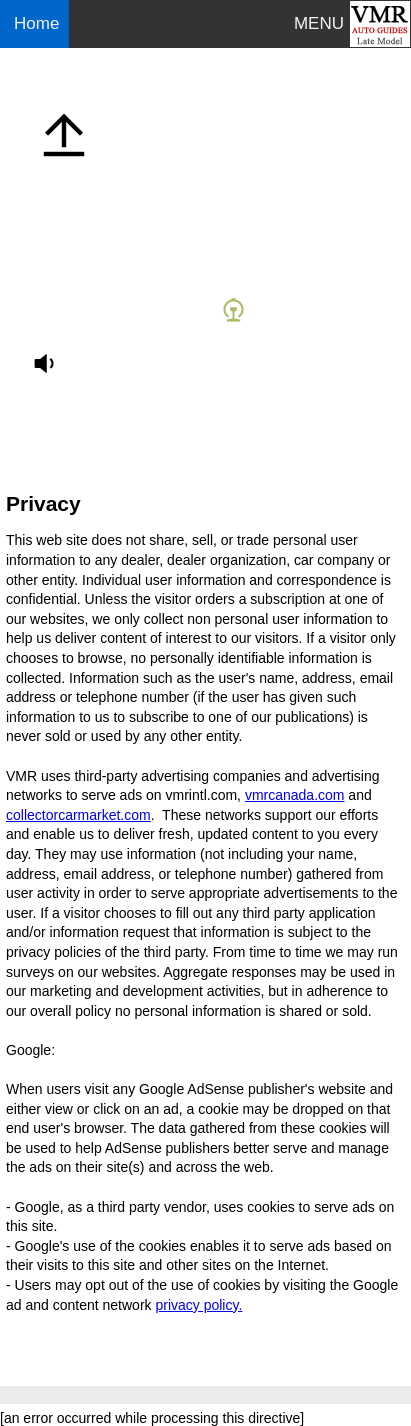 This screenshot has height=1426, width=411. Describe the element at coordinates (64, 136) in the screenshot. I see `upload a file or document` at that location.